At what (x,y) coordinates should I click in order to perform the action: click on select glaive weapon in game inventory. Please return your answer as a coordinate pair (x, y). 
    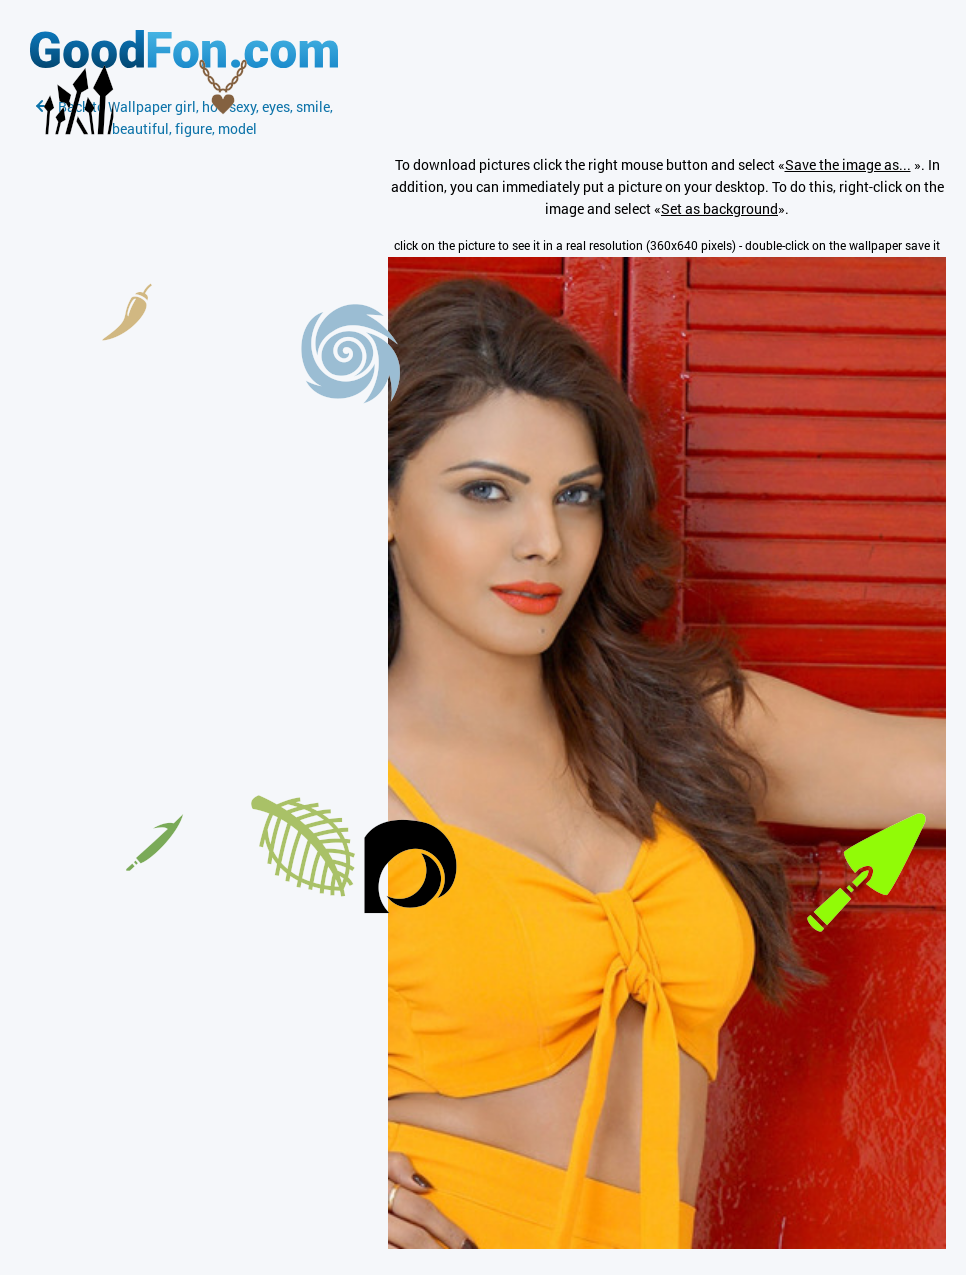
    Looking at the image, I should click on (155, 842).